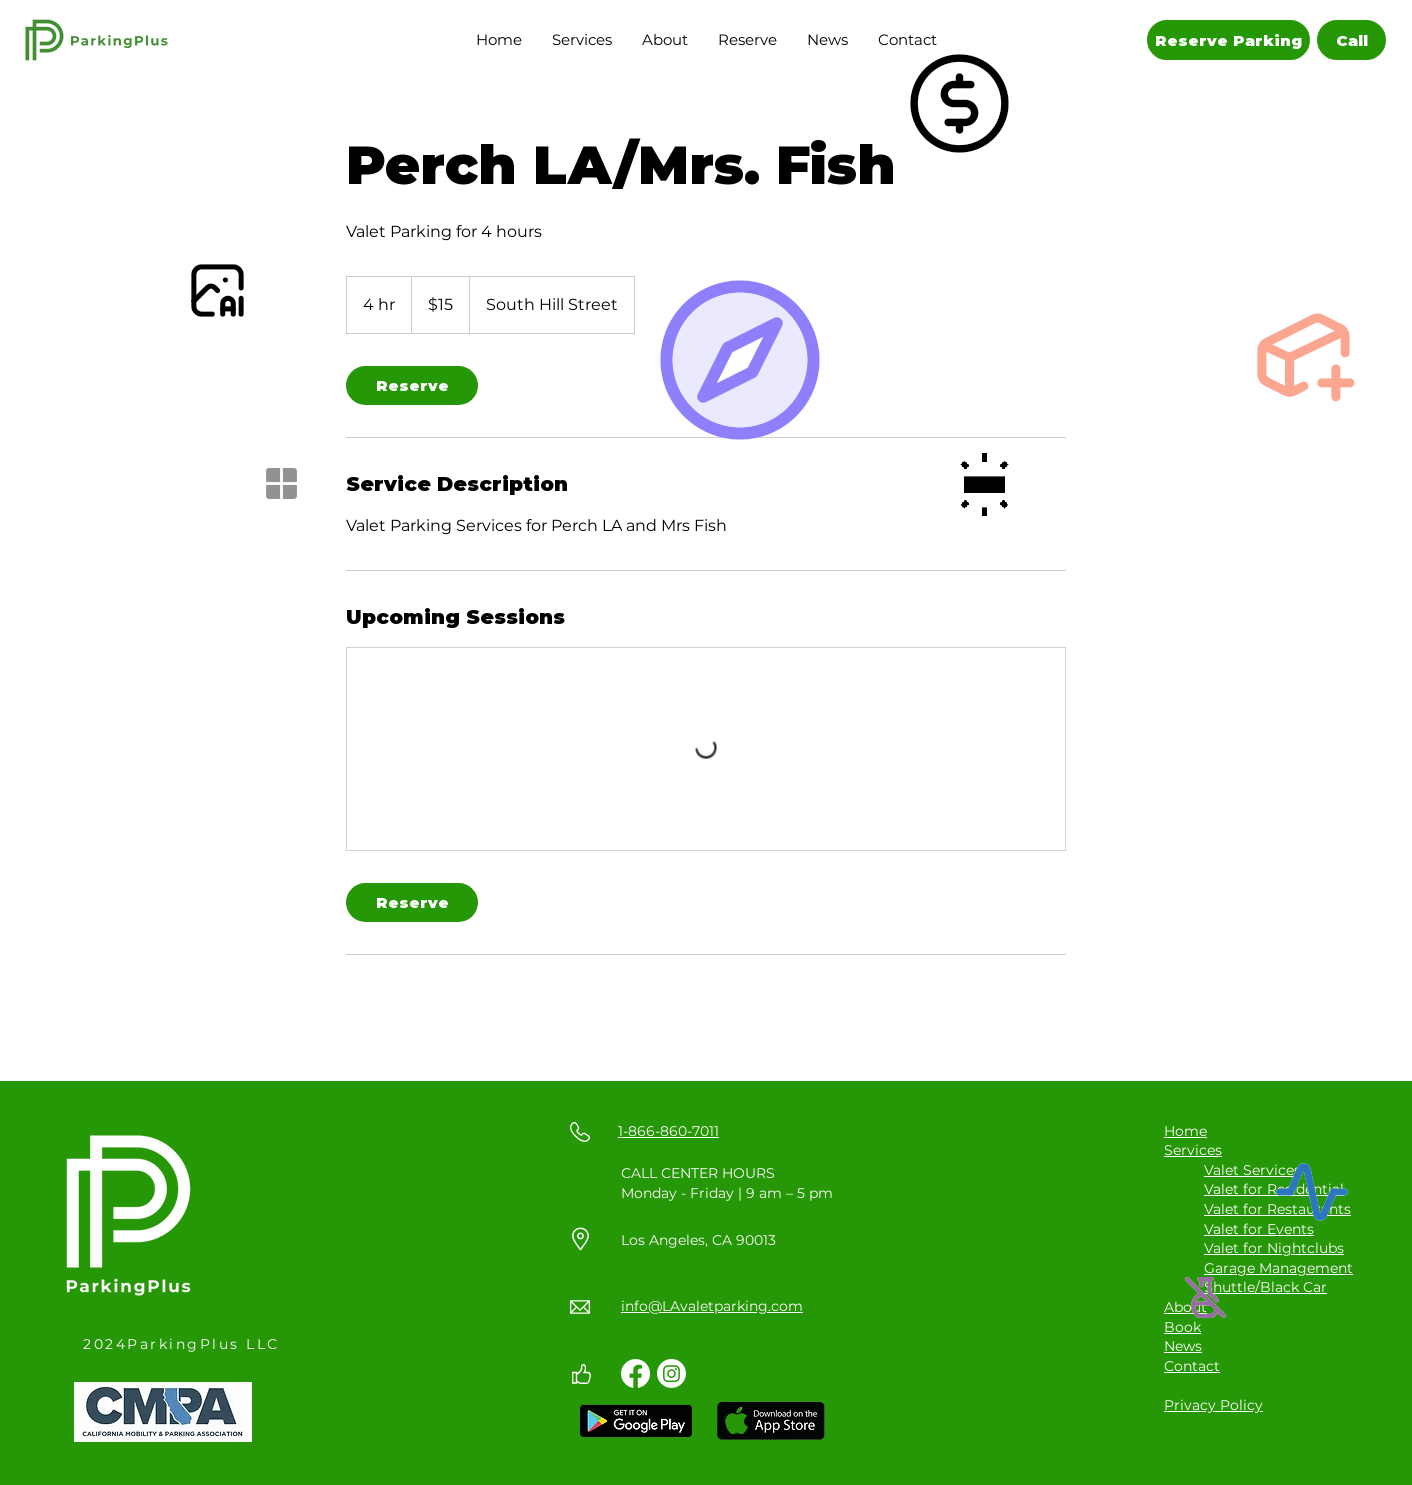 This screenshot has width=1412, height=1485. What do you see at coordinates (281, 483) in the screenshot?
I see `view items in grid layout` at bounding box center [281, 483].